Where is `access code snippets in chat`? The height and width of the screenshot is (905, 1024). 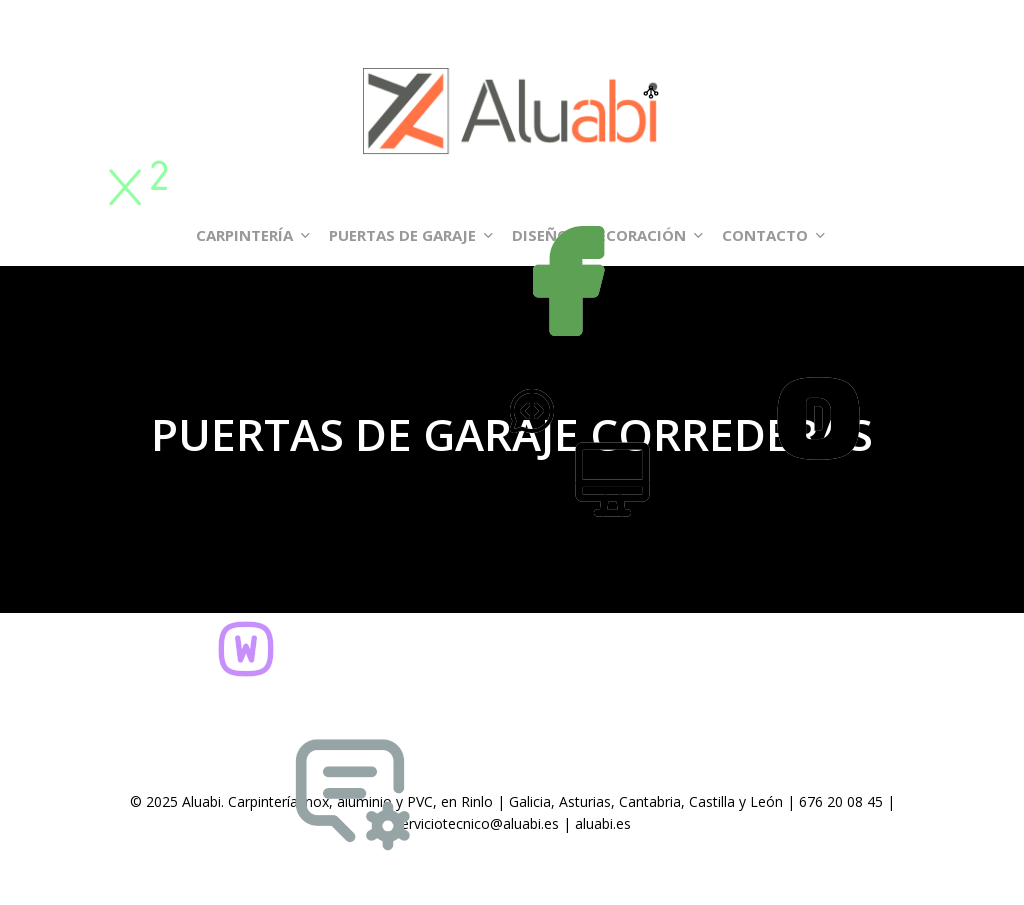
access code snippets in chat is located at coordinates (532, 411).